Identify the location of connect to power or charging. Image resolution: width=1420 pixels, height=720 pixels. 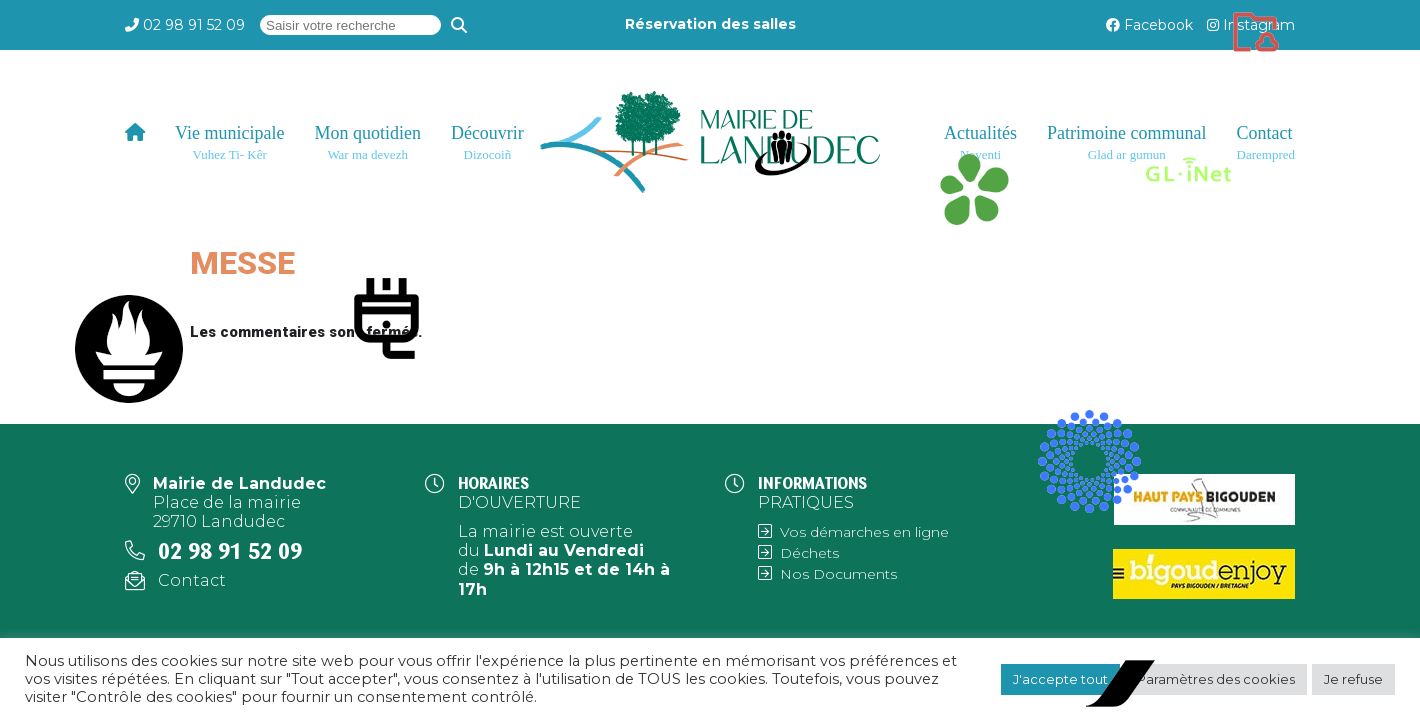
(386, 318).